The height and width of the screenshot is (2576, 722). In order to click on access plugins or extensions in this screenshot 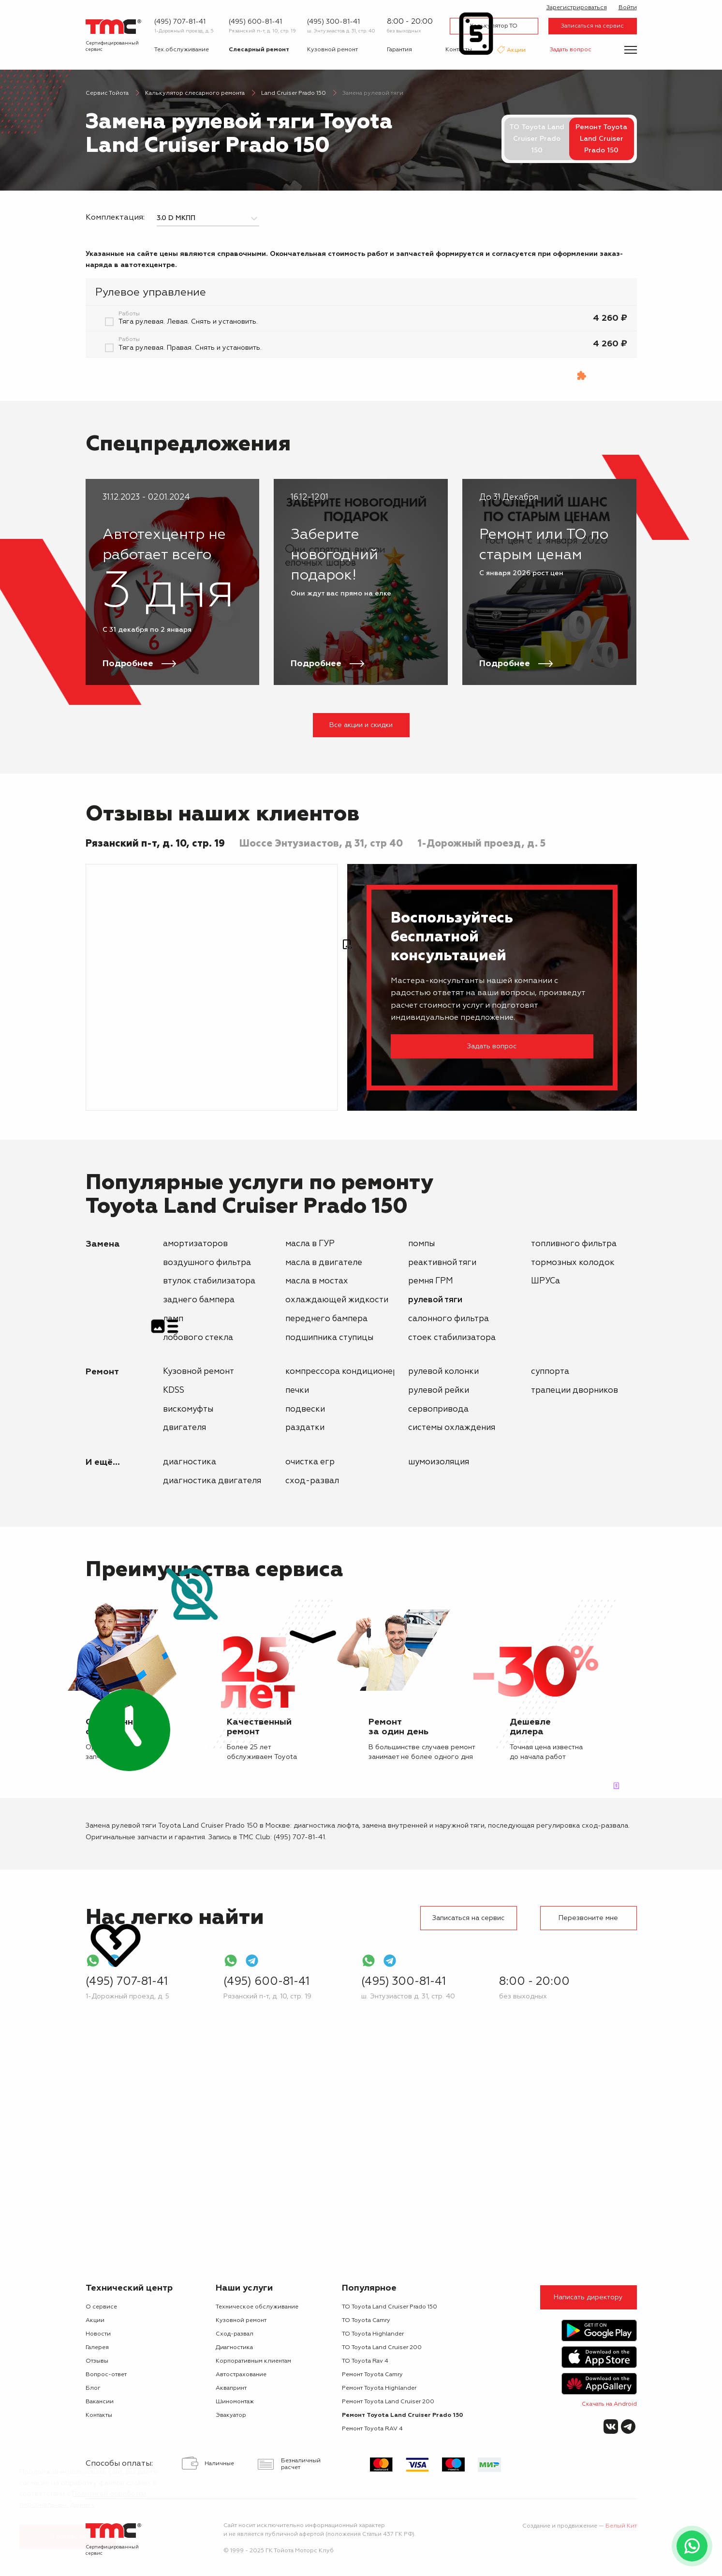, I will do `click(582, 375)`.